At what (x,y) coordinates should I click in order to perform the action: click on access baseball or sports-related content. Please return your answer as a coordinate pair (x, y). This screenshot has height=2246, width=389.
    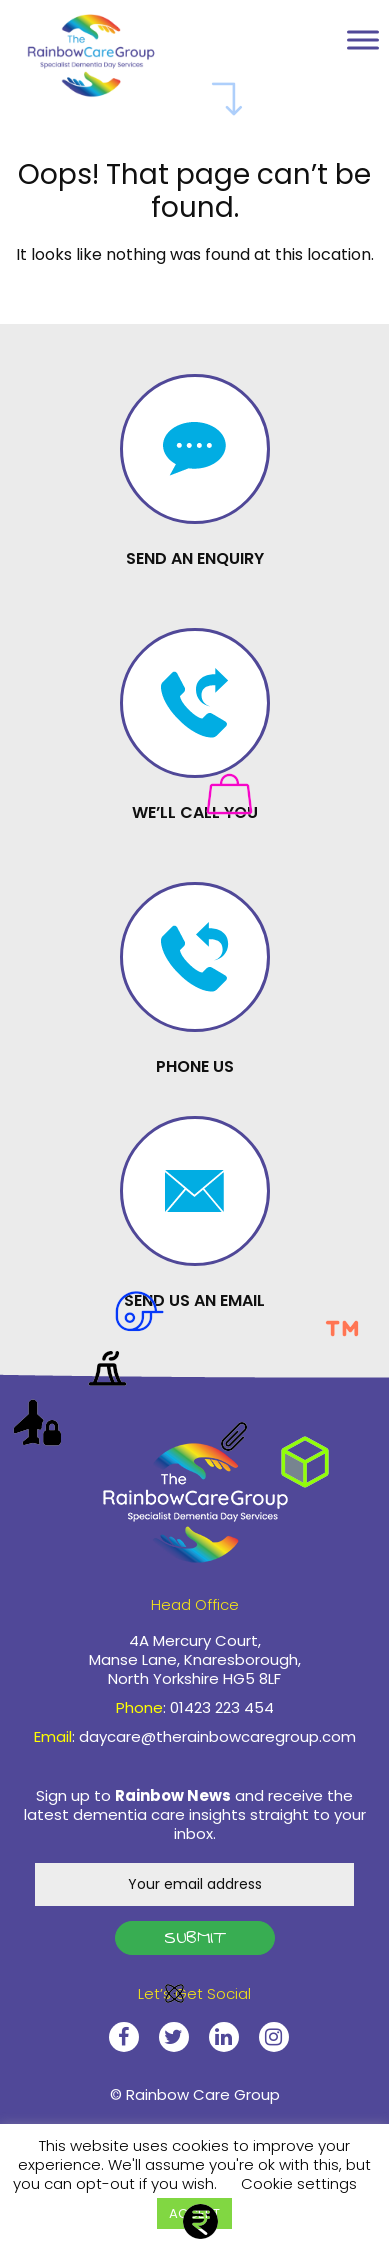
    Looking at the image, I should click on (138, 1312).